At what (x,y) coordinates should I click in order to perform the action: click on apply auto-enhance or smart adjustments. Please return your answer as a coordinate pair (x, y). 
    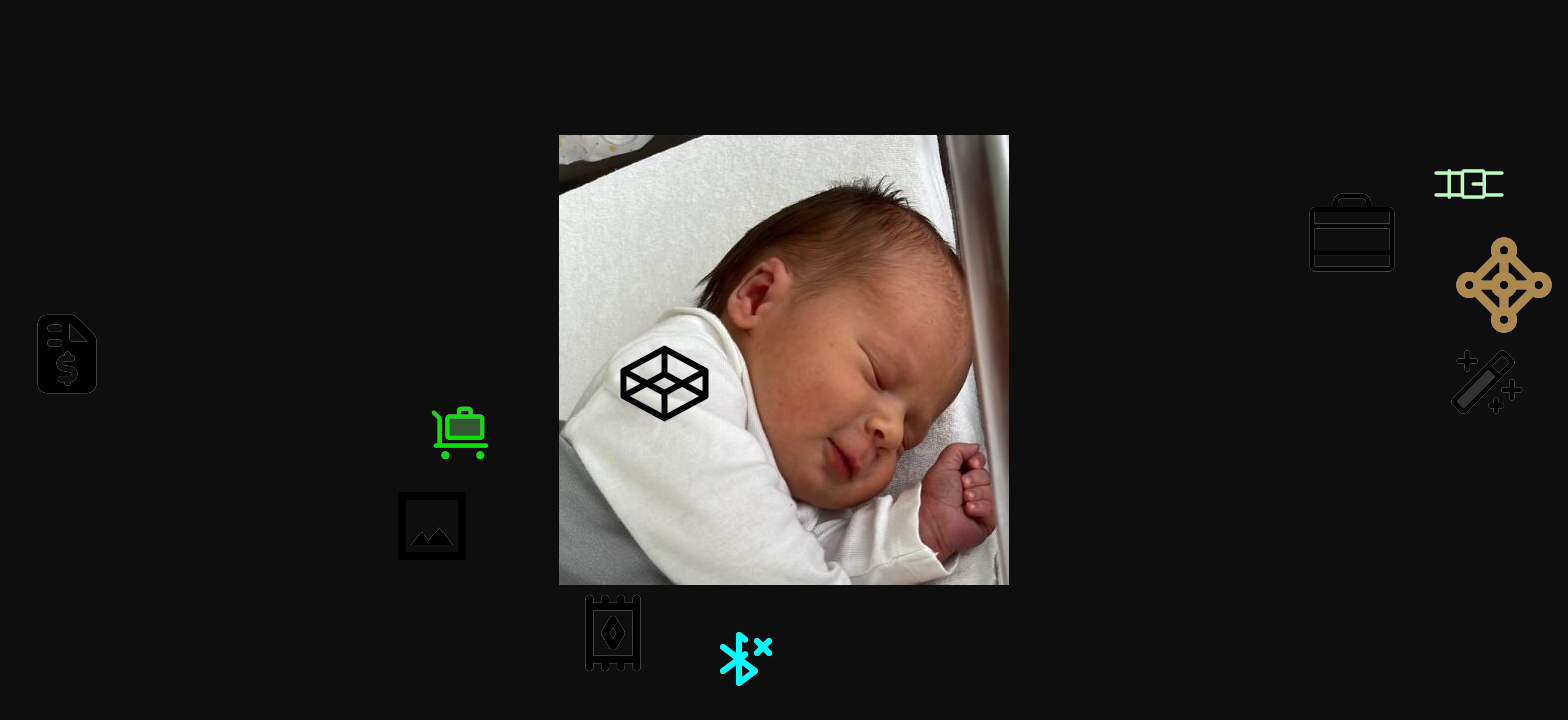
    Looking at the image, I should click on (1483, 382).